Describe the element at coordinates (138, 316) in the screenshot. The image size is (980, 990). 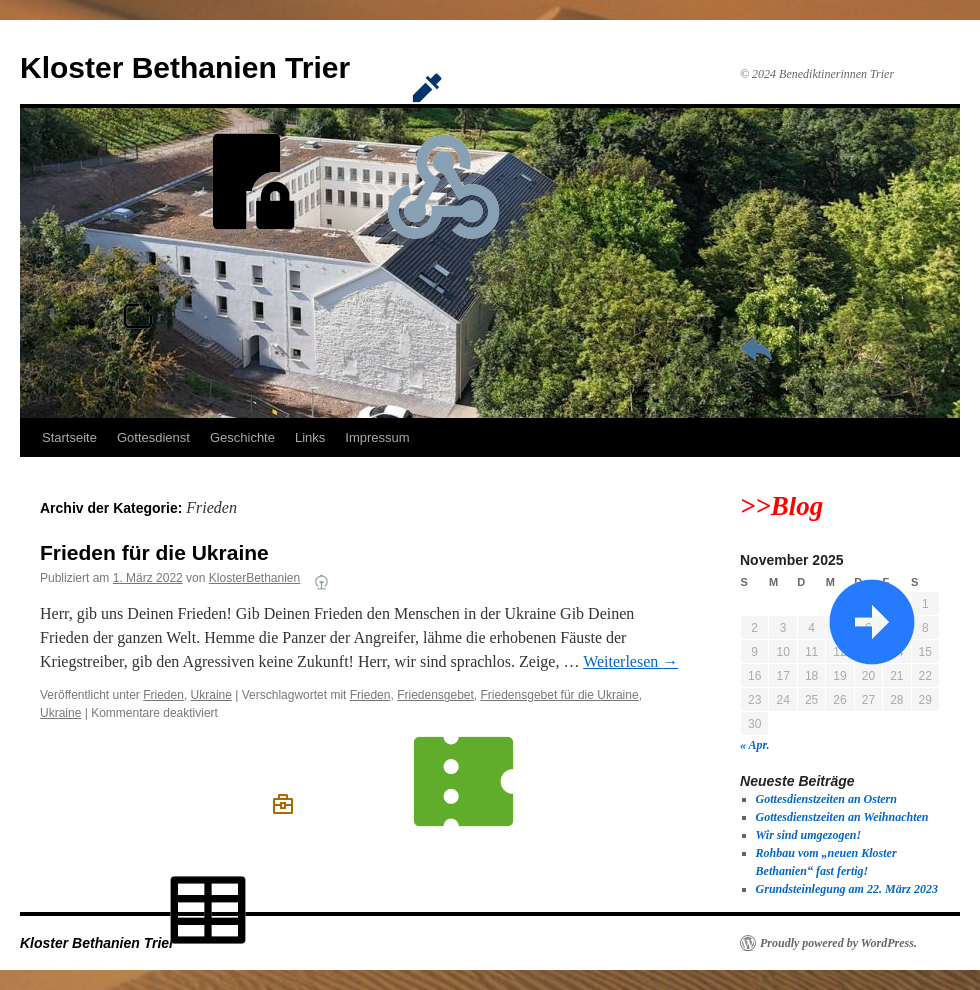
I see `generate content using AI` at that location.